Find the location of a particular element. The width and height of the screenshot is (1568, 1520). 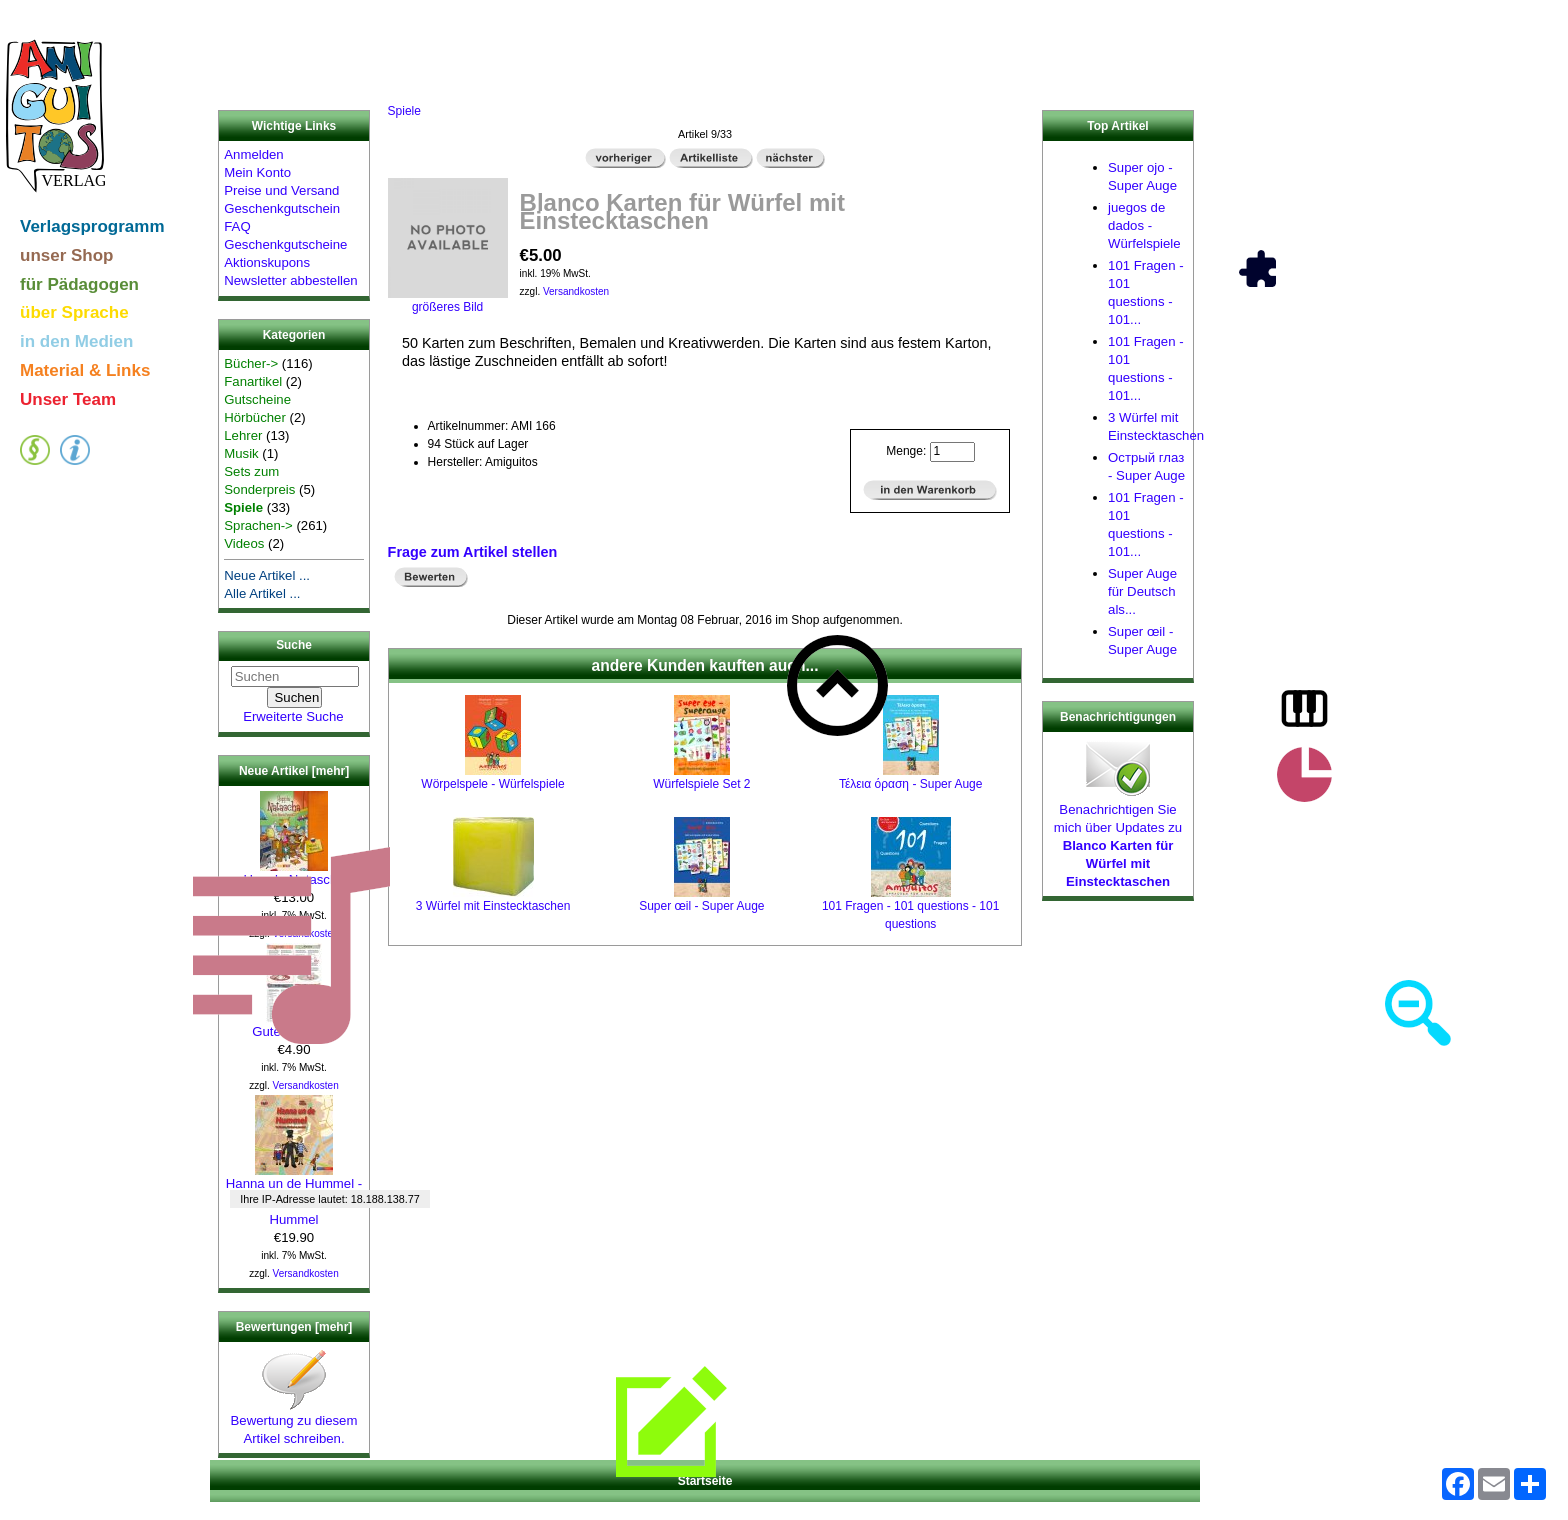

manage plugins or extensions is located at coordinates (1257, 268).